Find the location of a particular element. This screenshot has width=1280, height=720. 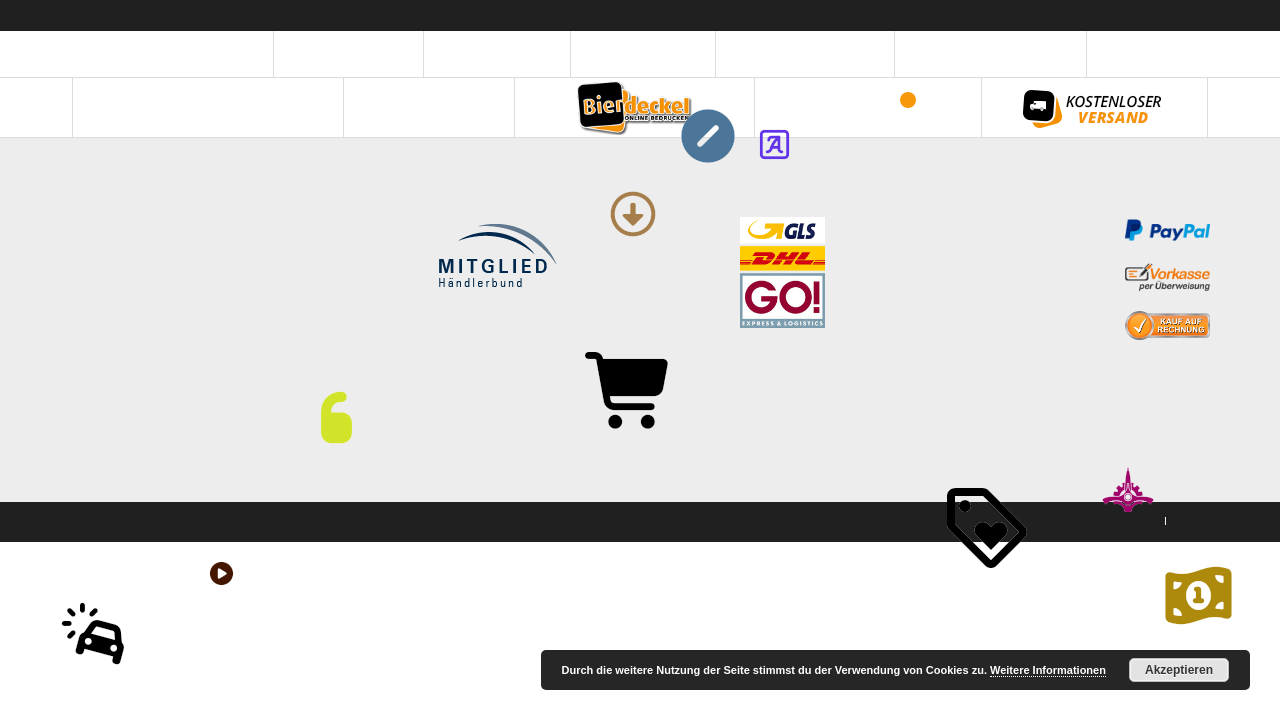

change font or typeface settings is located at coordinates (774, 144).